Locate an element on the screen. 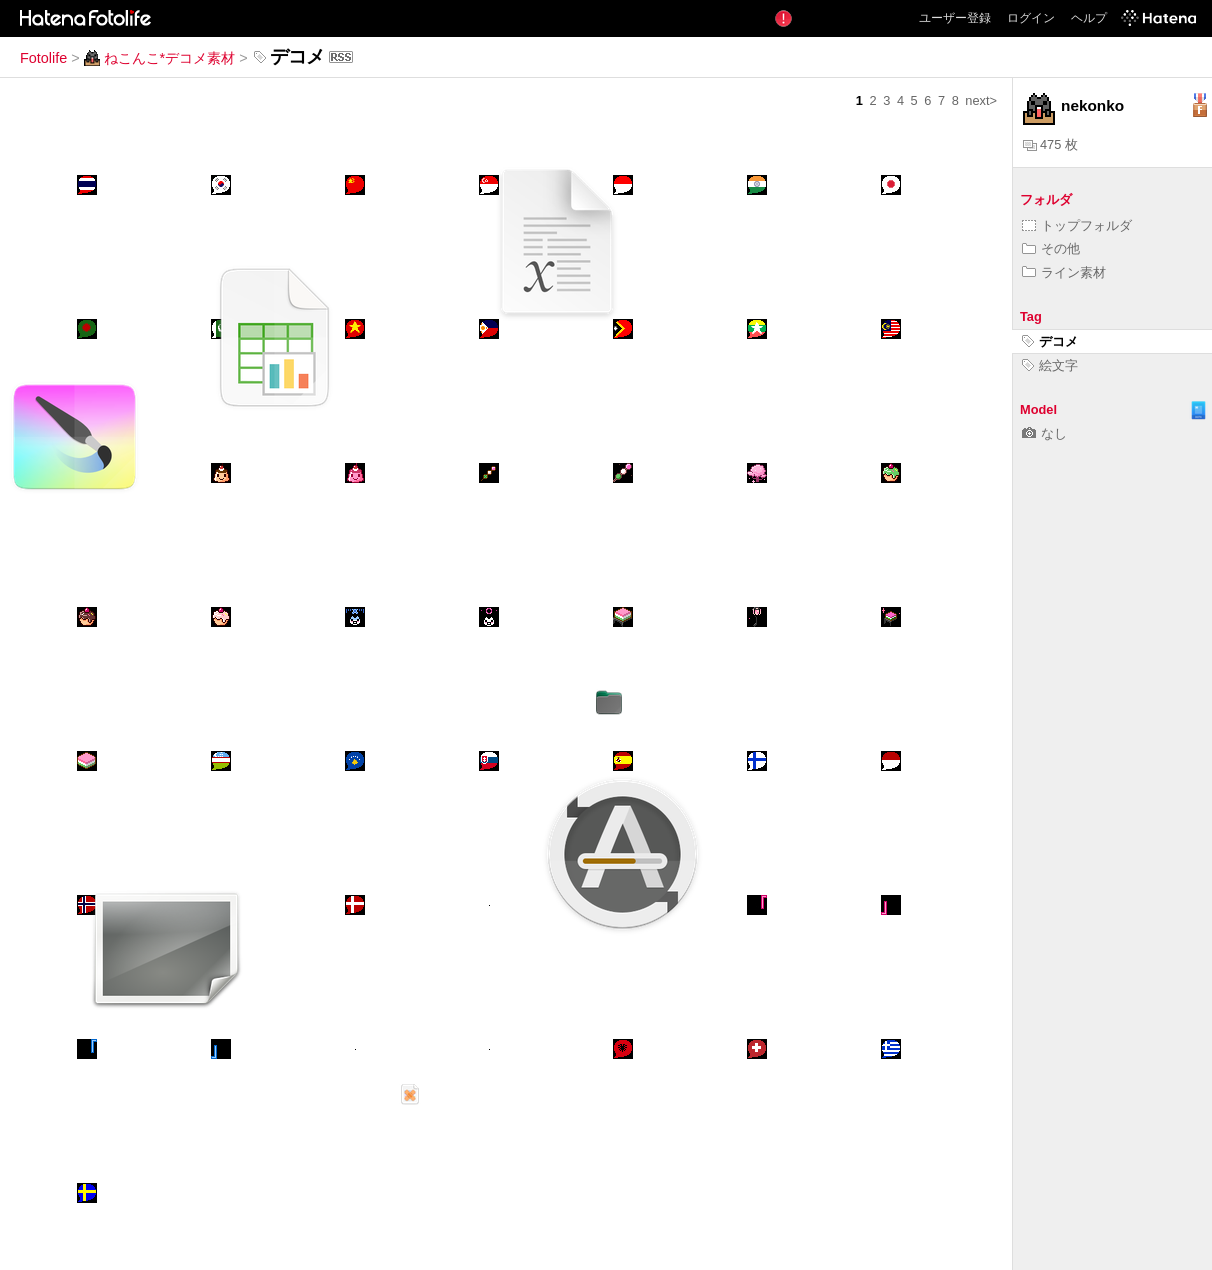 The image size is (1212, 1270). open a spreadsheet file is located at coordinates (274, 337).